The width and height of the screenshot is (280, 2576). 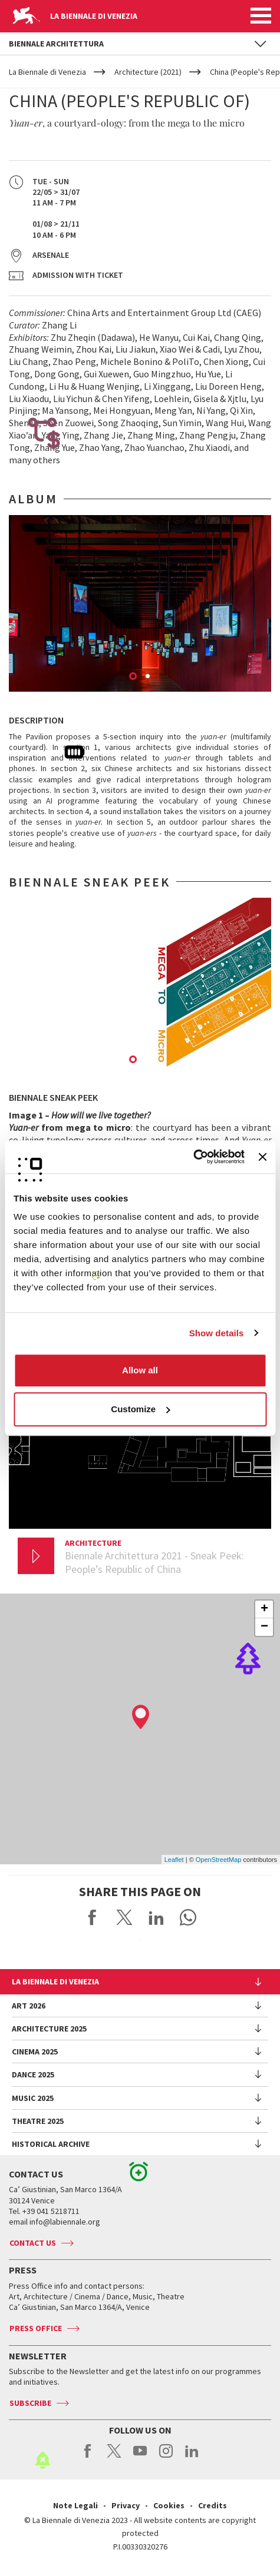 I want to click on indicates holiday or seasonal content, so click(x=248, y=1658).